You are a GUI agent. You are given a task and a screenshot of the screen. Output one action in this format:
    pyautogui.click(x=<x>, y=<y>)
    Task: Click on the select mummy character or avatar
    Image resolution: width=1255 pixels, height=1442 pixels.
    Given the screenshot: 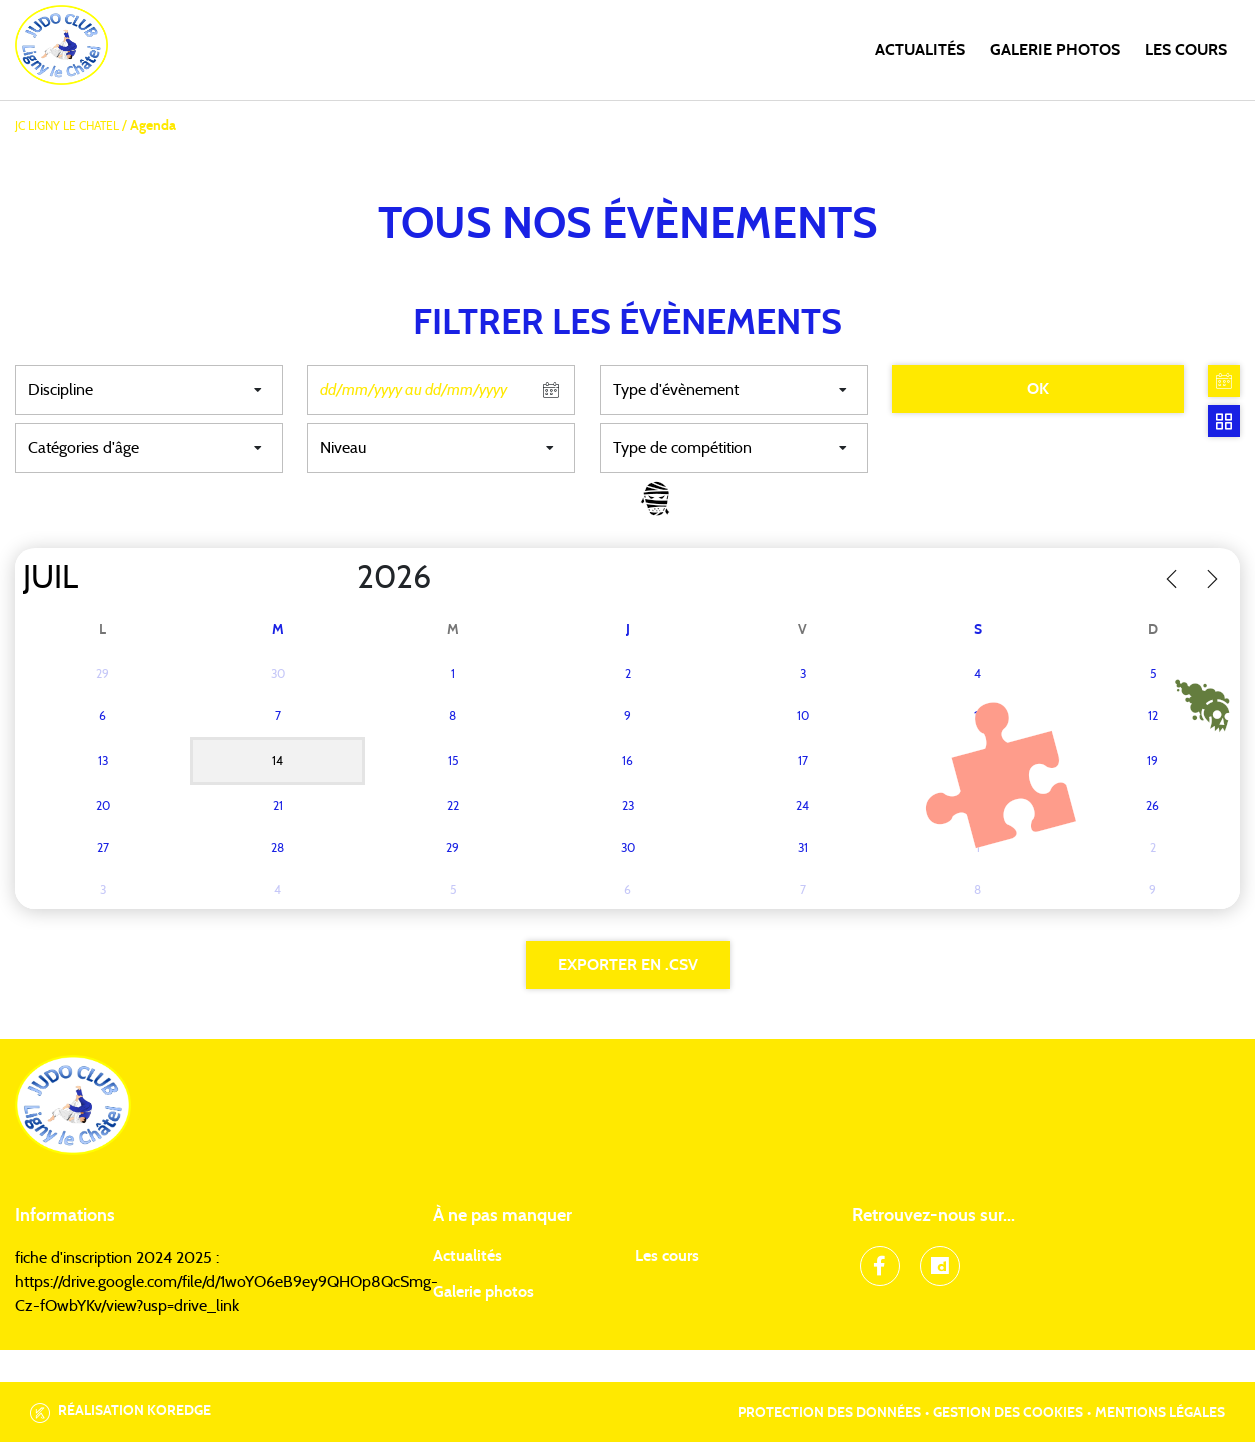 What is the action you would take?
    pyautogui.click(x=656, y=498)
    